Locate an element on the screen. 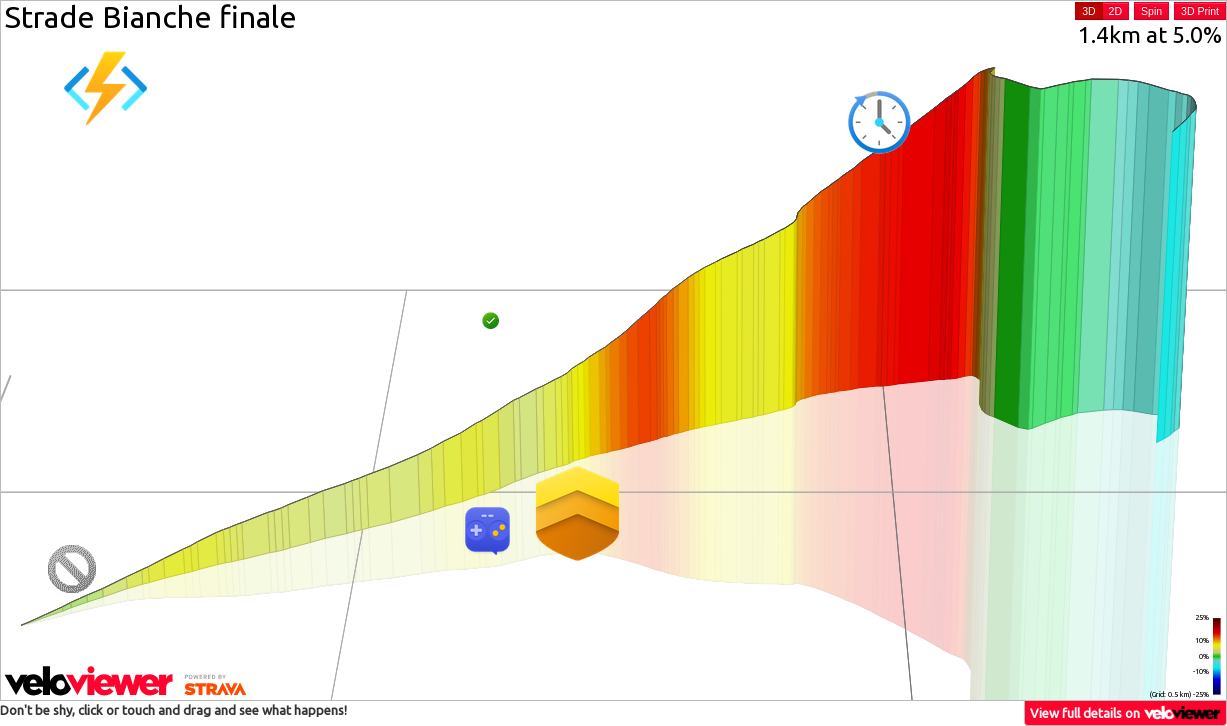 Image resolution: width=1227 pixels, height=726 pixels. indicates a successfully completed action is located at coordinates (481, 311).